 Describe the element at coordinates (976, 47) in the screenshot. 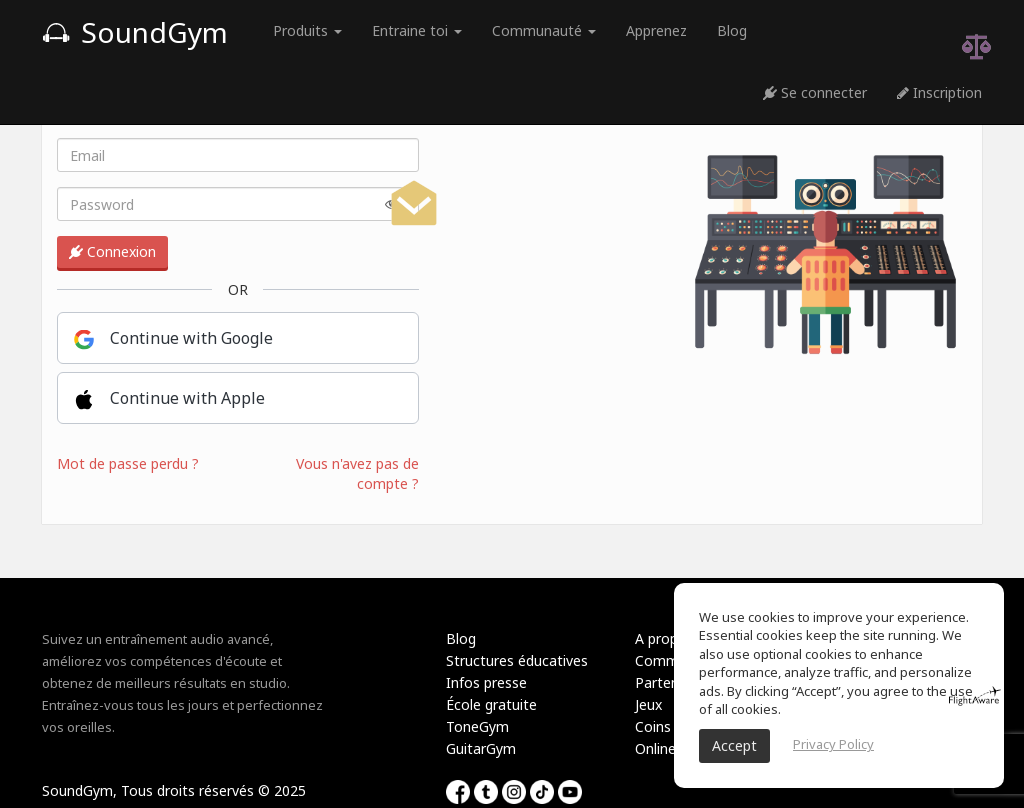

I see `access legal or terms of service information` at that location.